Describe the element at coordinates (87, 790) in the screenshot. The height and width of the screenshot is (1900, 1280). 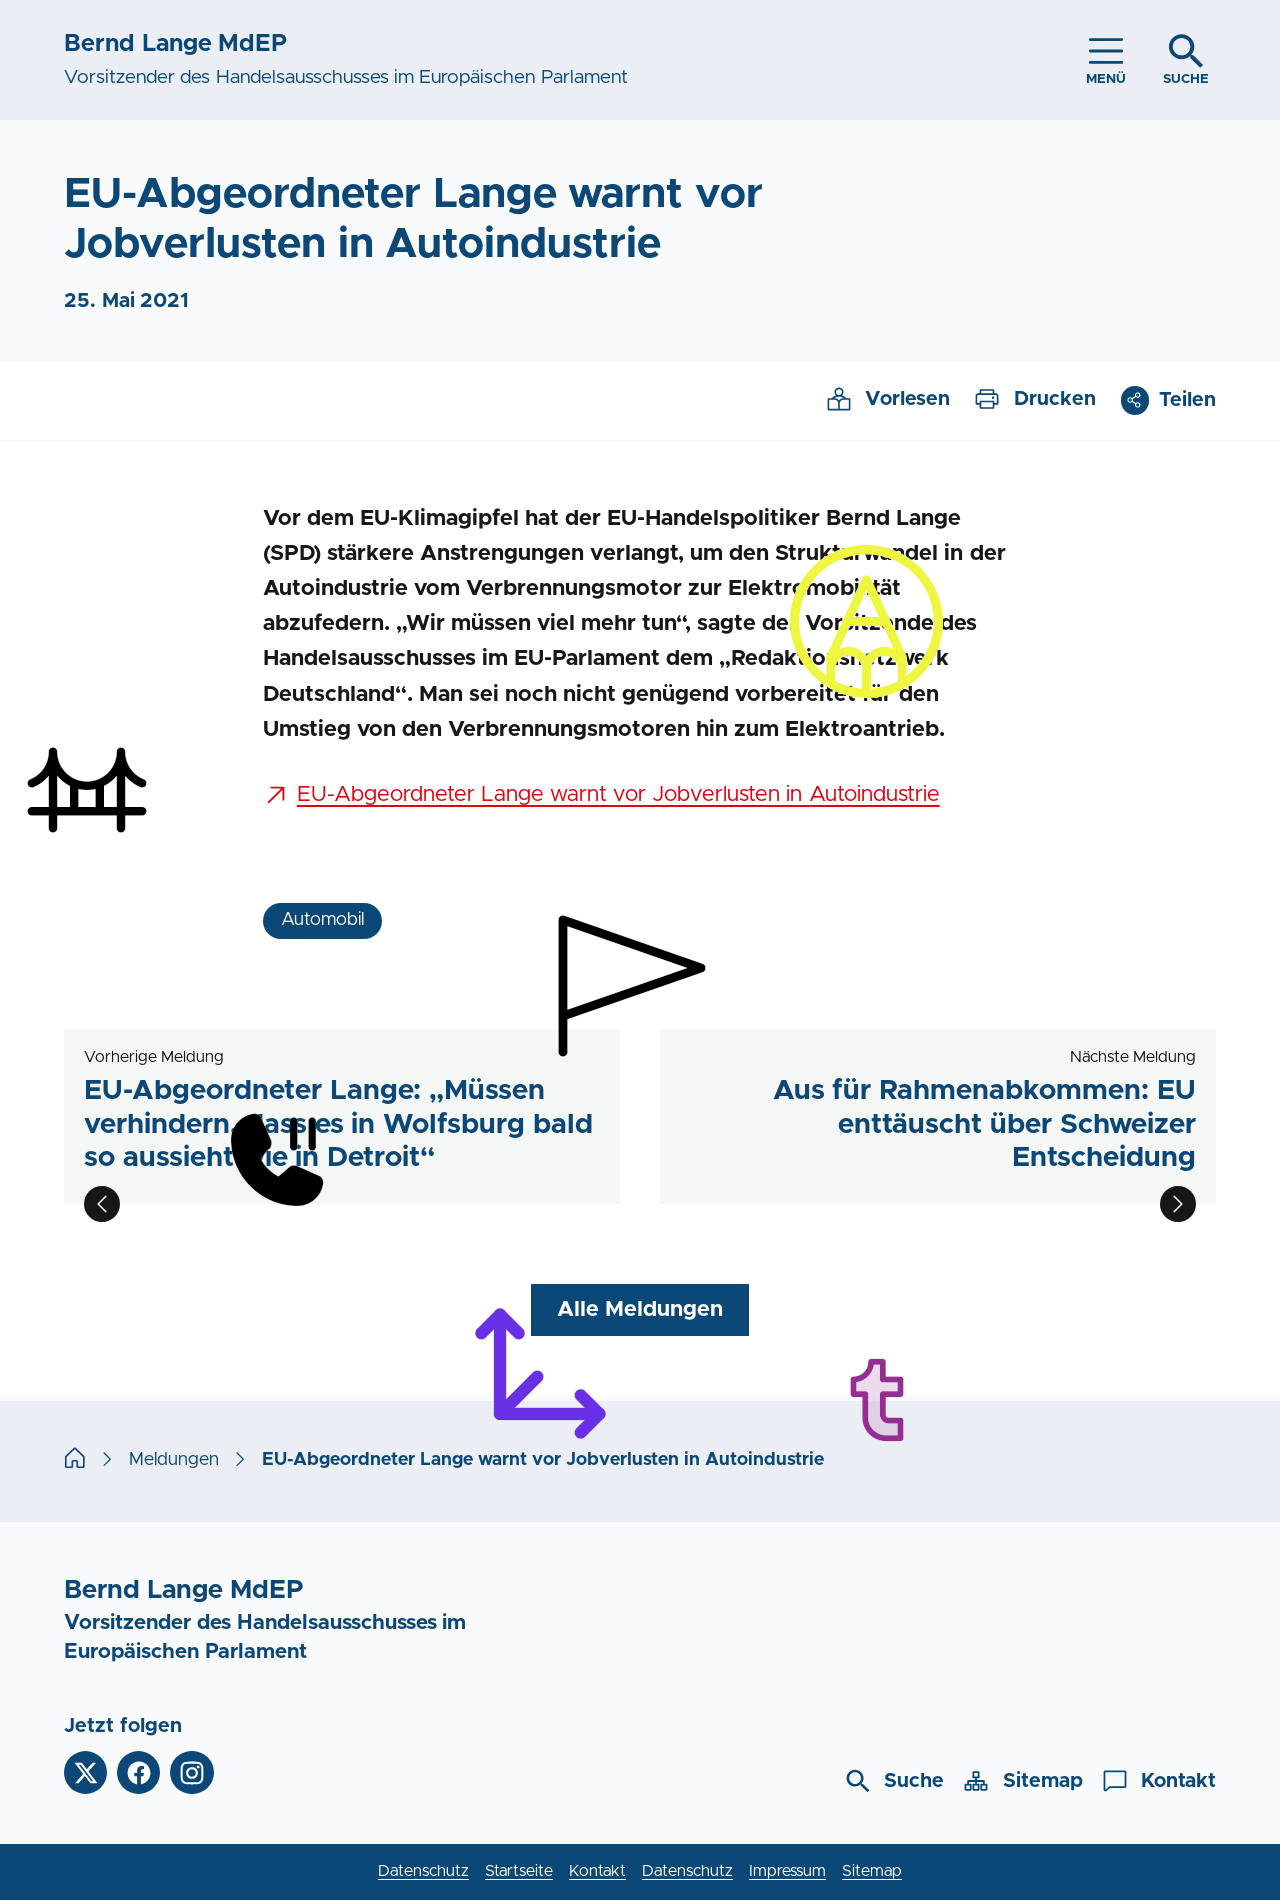
I see `view nearby bridges or crossings` at that location.